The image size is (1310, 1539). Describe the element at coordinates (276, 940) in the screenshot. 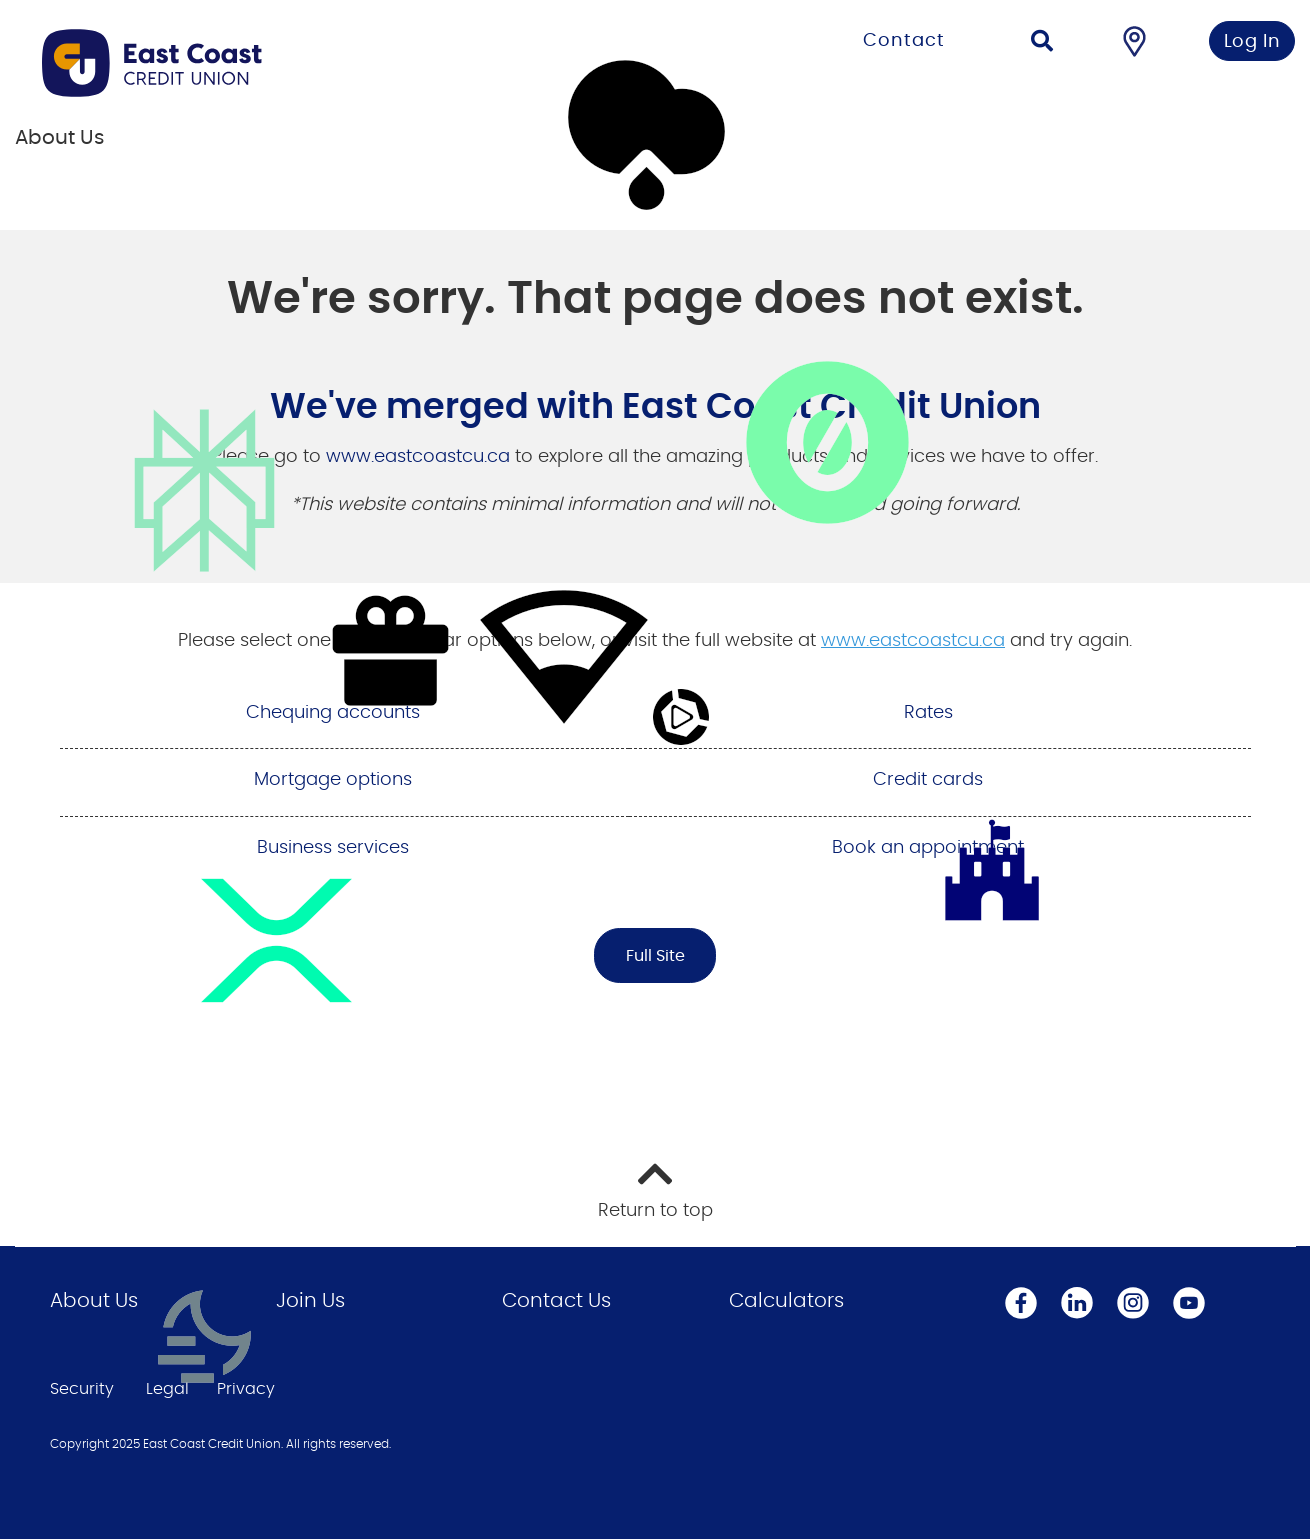

I see `xrp cryptocurrency logo` at that location.